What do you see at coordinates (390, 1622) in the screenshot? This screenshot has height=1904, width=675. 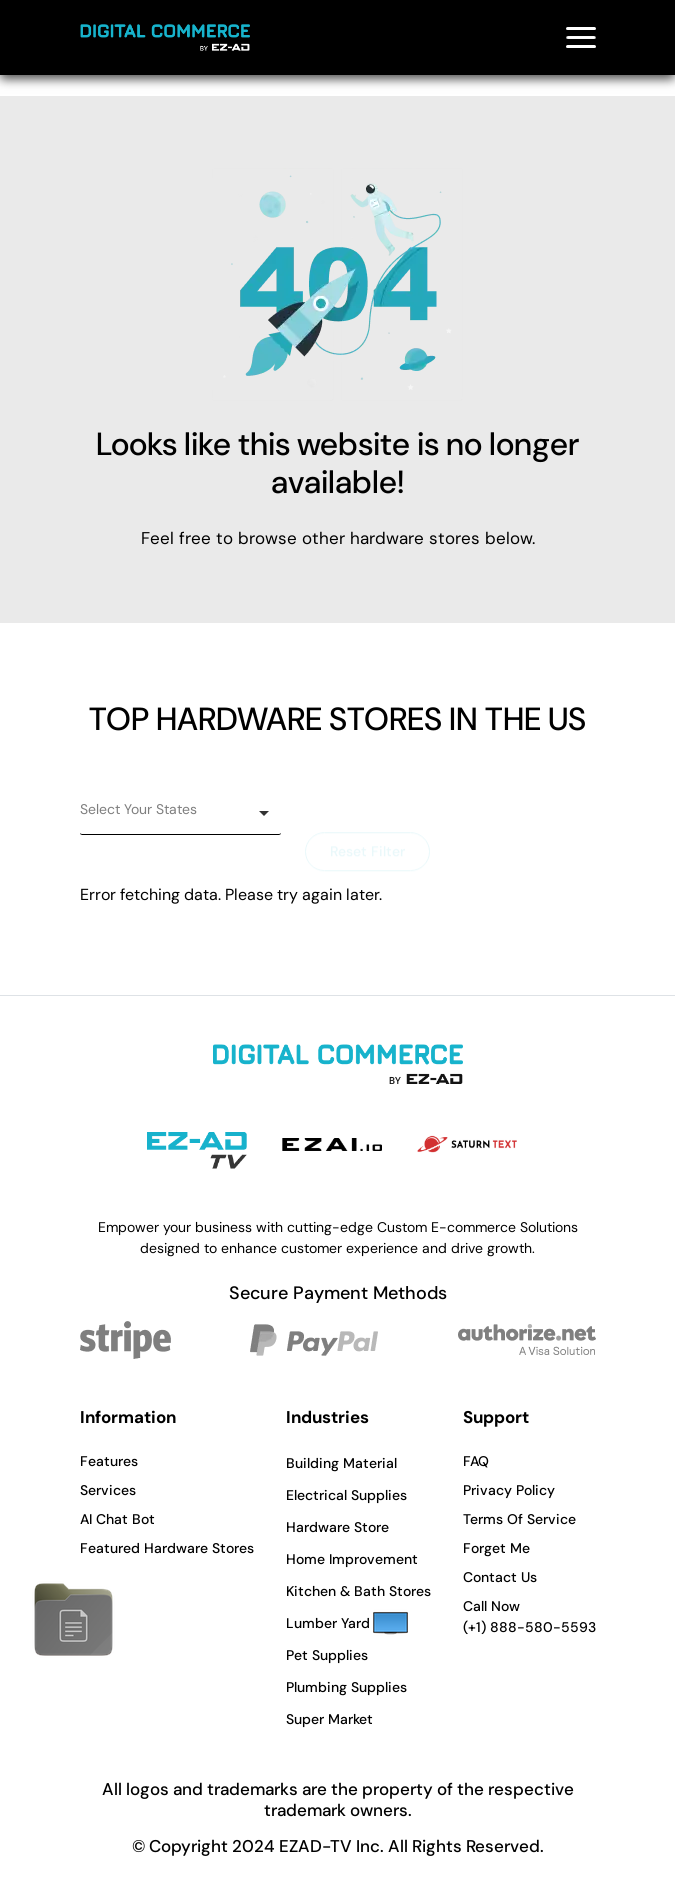 I see `external display or monitor connected` at bounding box center [390, 1622].